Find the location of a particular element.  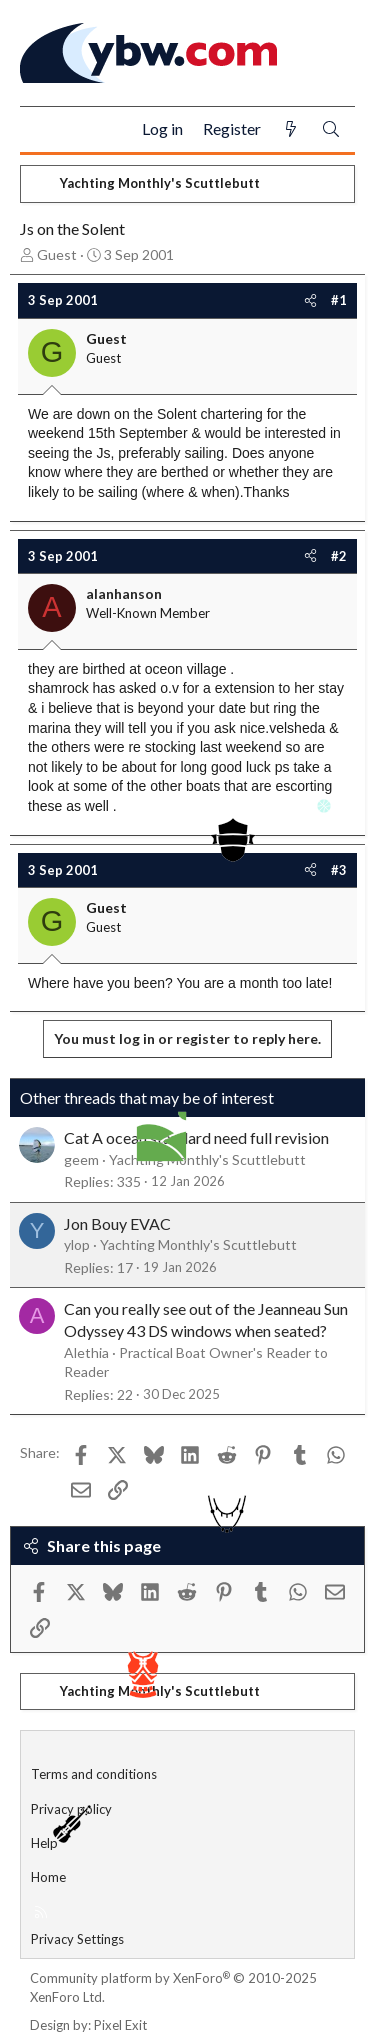

view achievements or badges earned is located at coordinates (233, 840).